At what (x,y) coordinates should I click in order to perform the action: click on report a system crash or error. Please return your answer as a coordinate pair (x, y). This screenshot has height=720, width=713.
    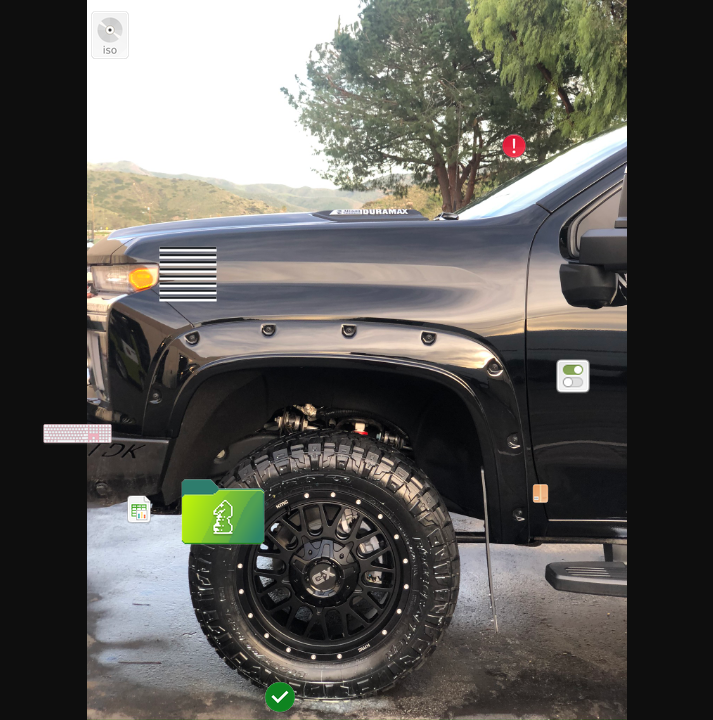
    Looking at the image, I should click on (514, 146).